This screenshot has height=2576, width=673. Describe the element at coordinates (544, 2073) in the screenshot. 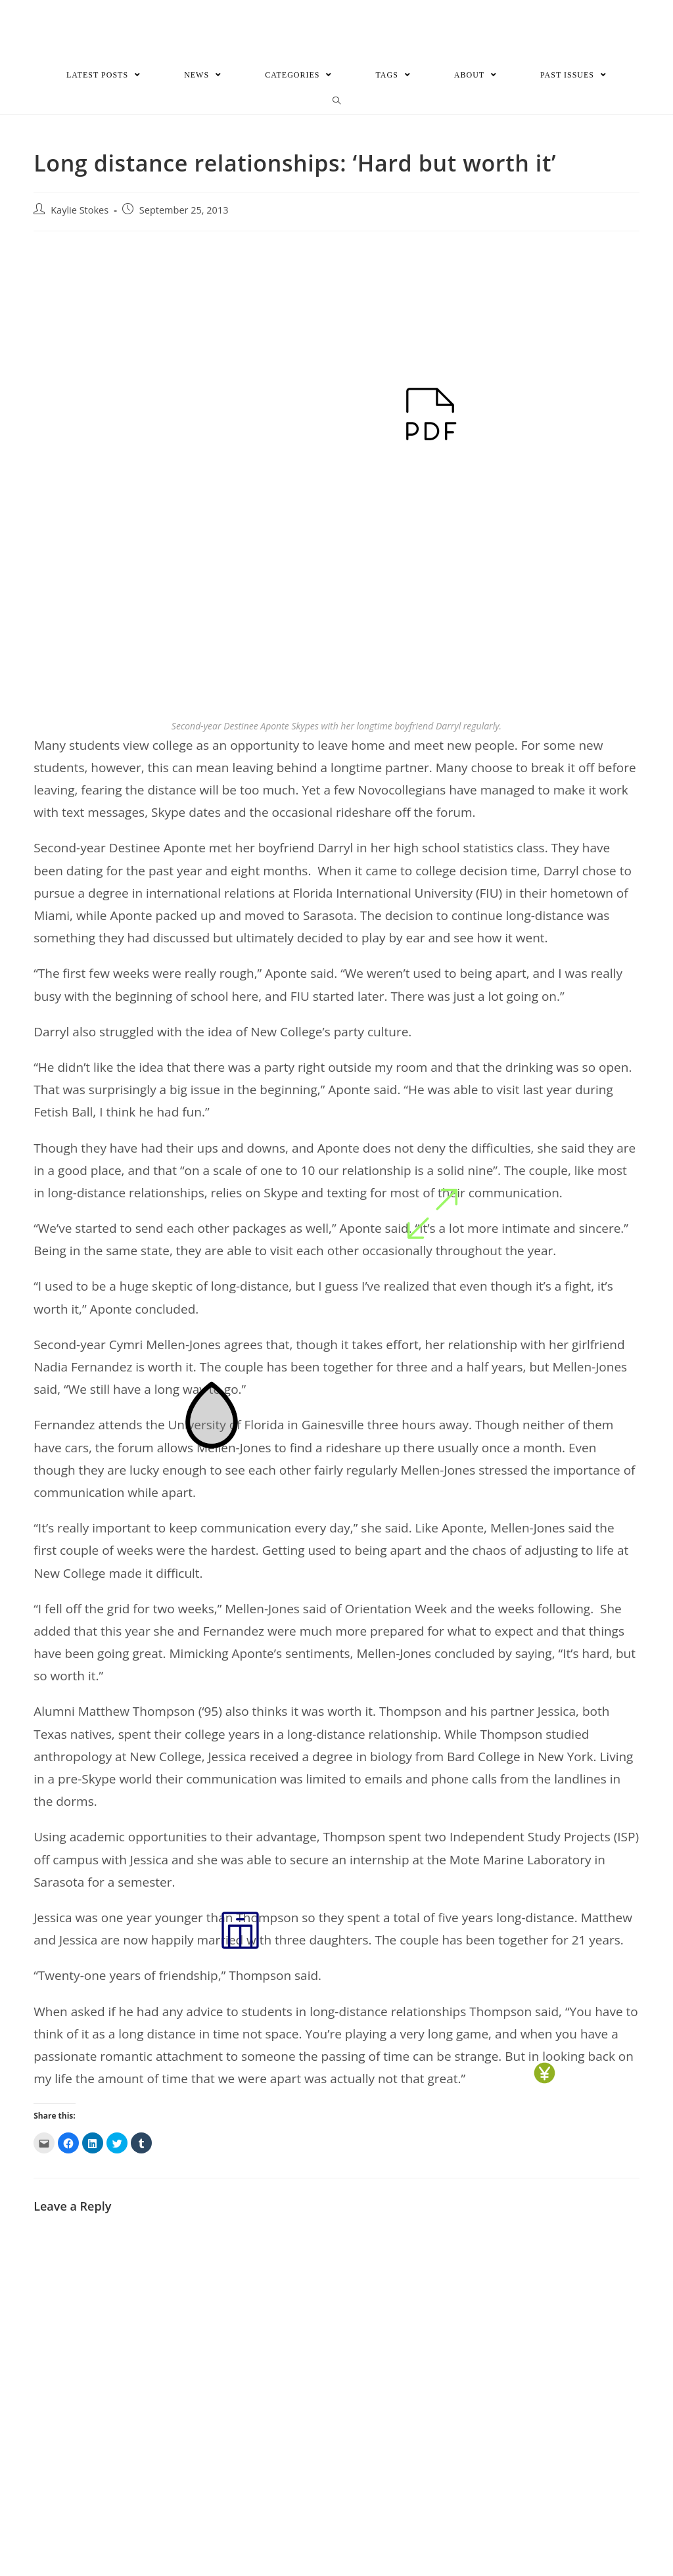

I see `view or select Japanese yen currency` at that location.